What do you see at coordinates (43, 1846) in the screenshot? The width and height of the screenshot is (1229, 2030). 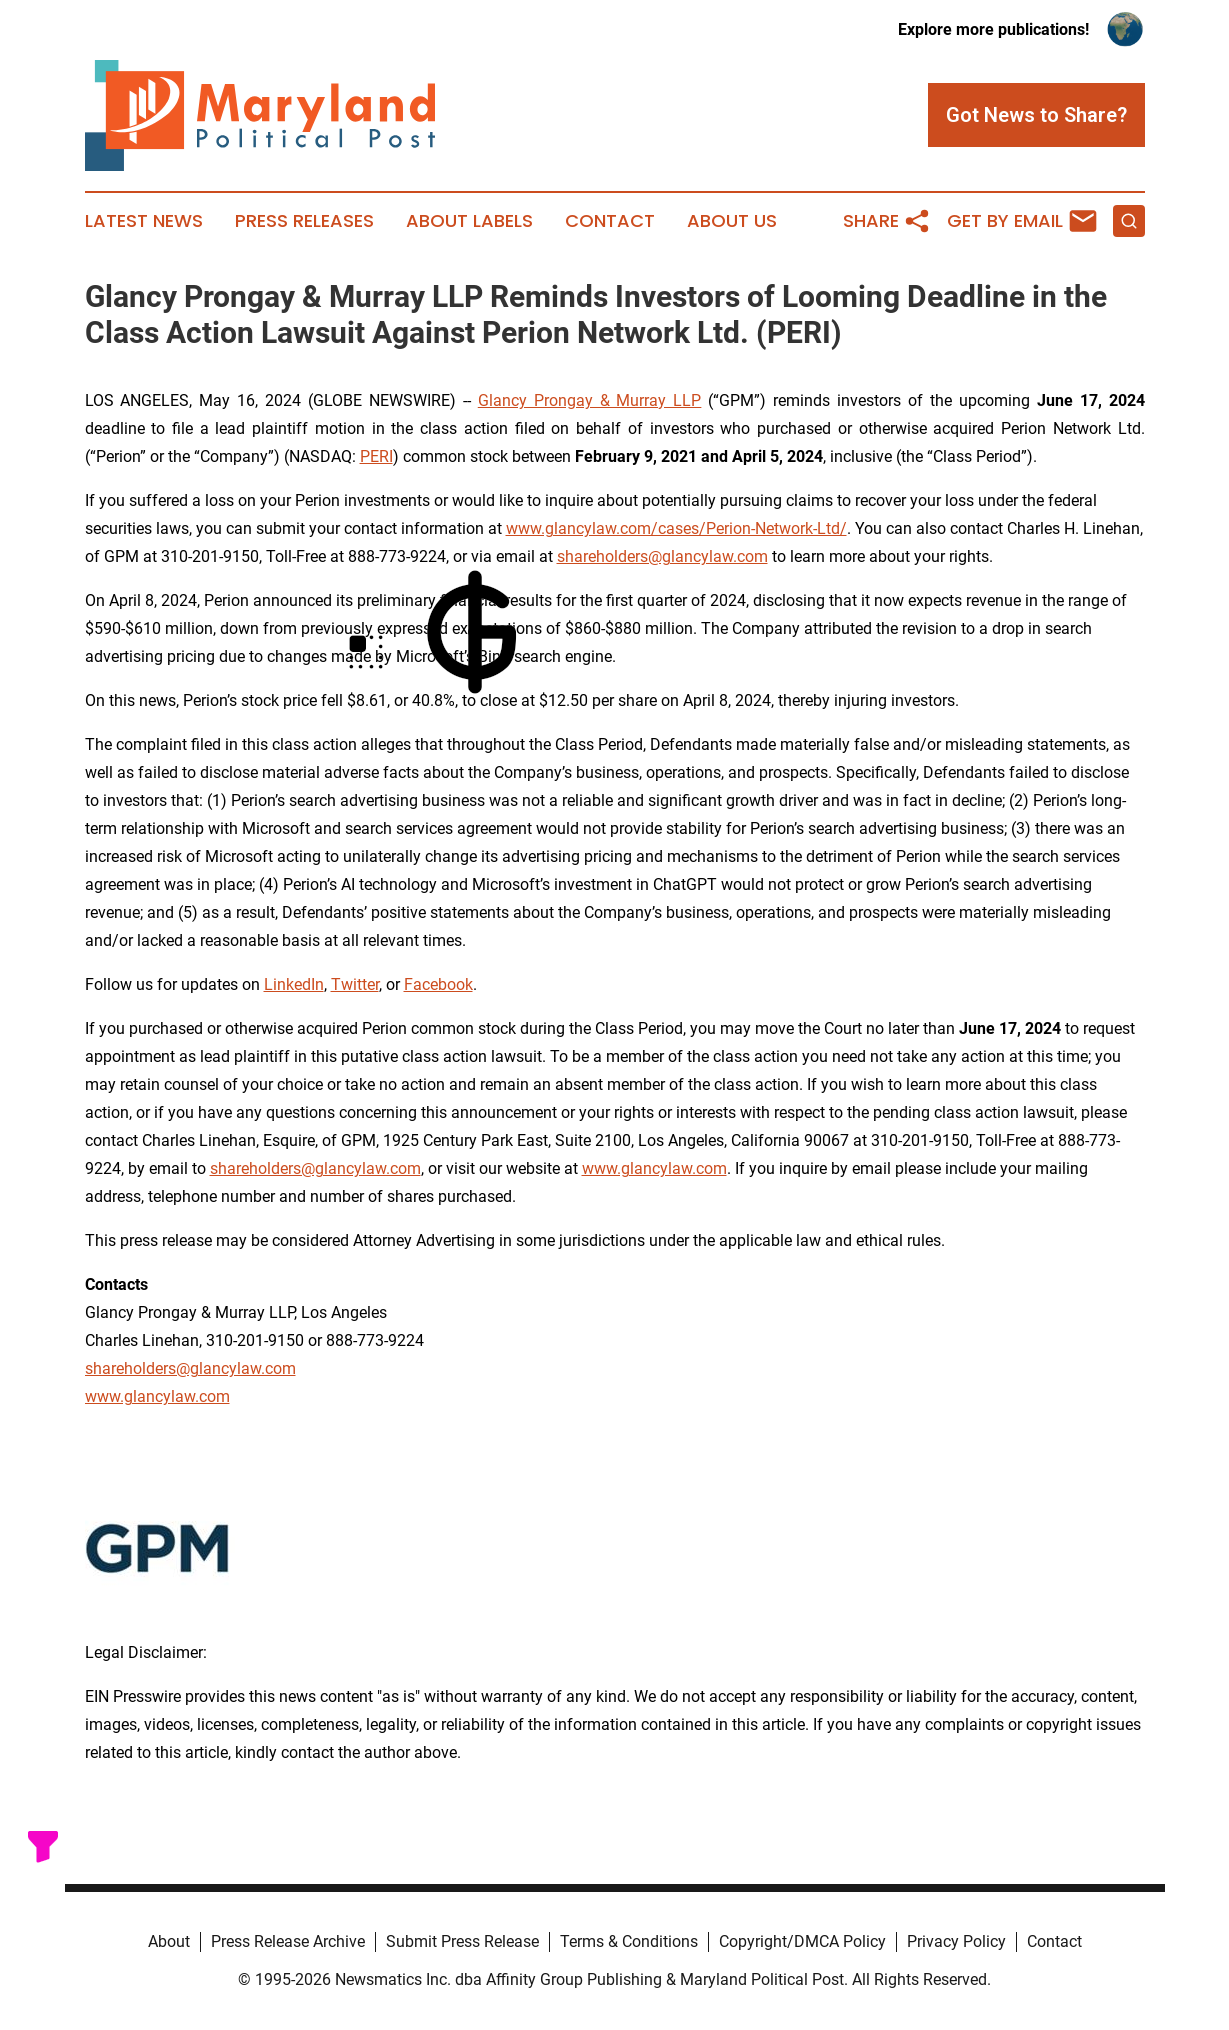 I see `filter or sort content` at bounding box center [43, 1846].